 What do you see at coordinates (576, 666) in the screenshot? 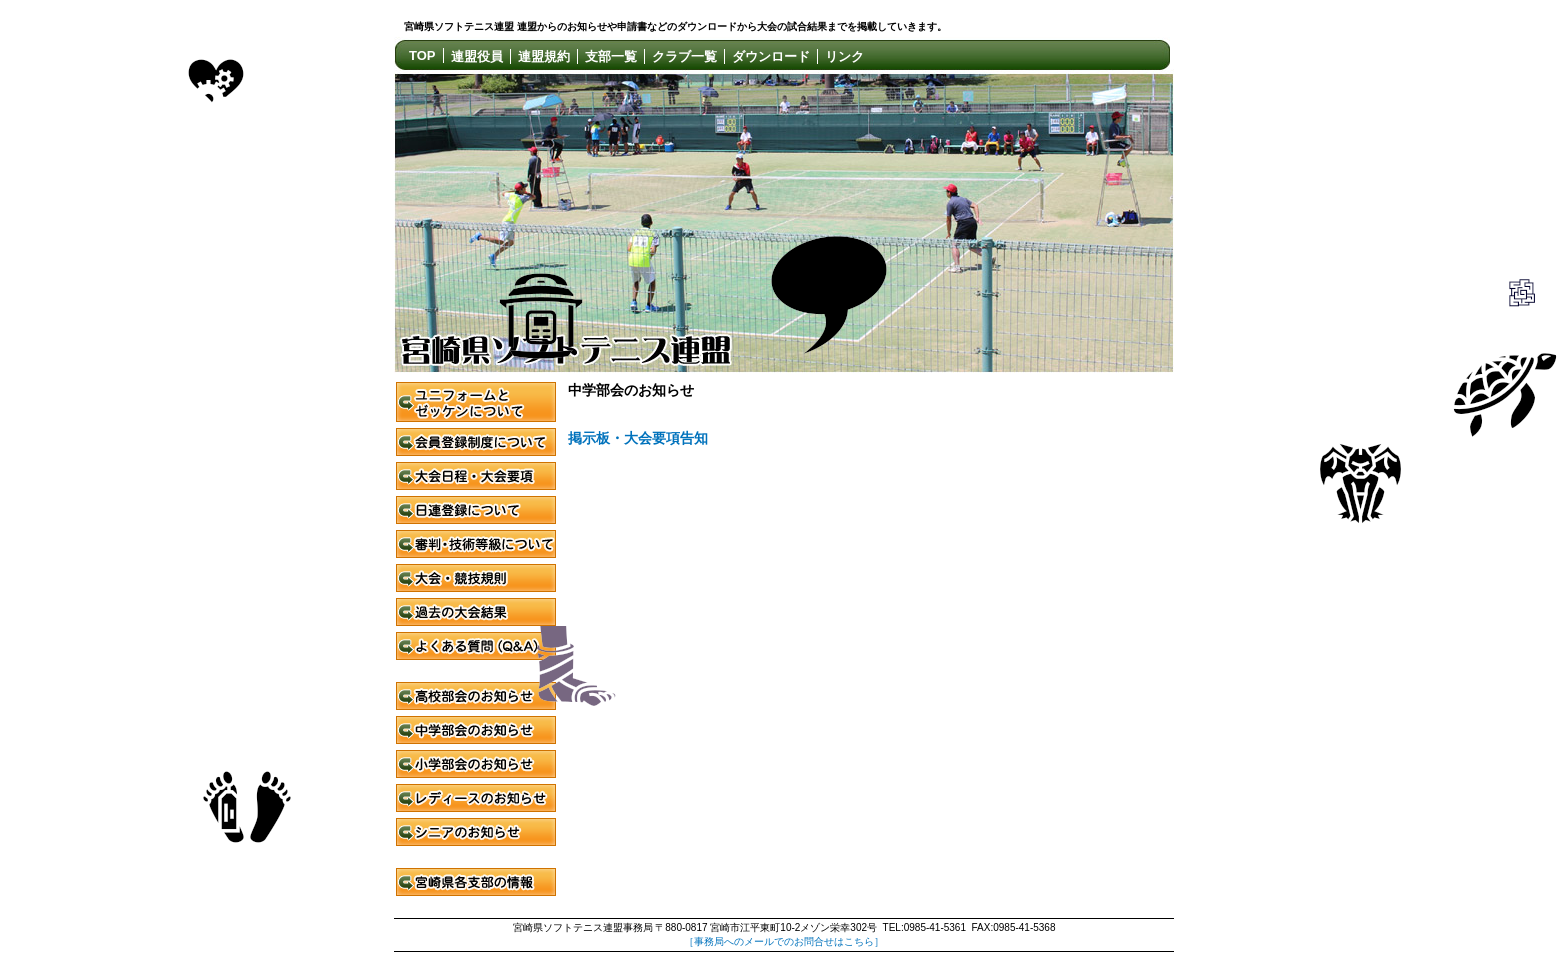
I see `indicates foot injury or bandaged condition` at bounding box center [576, 666].